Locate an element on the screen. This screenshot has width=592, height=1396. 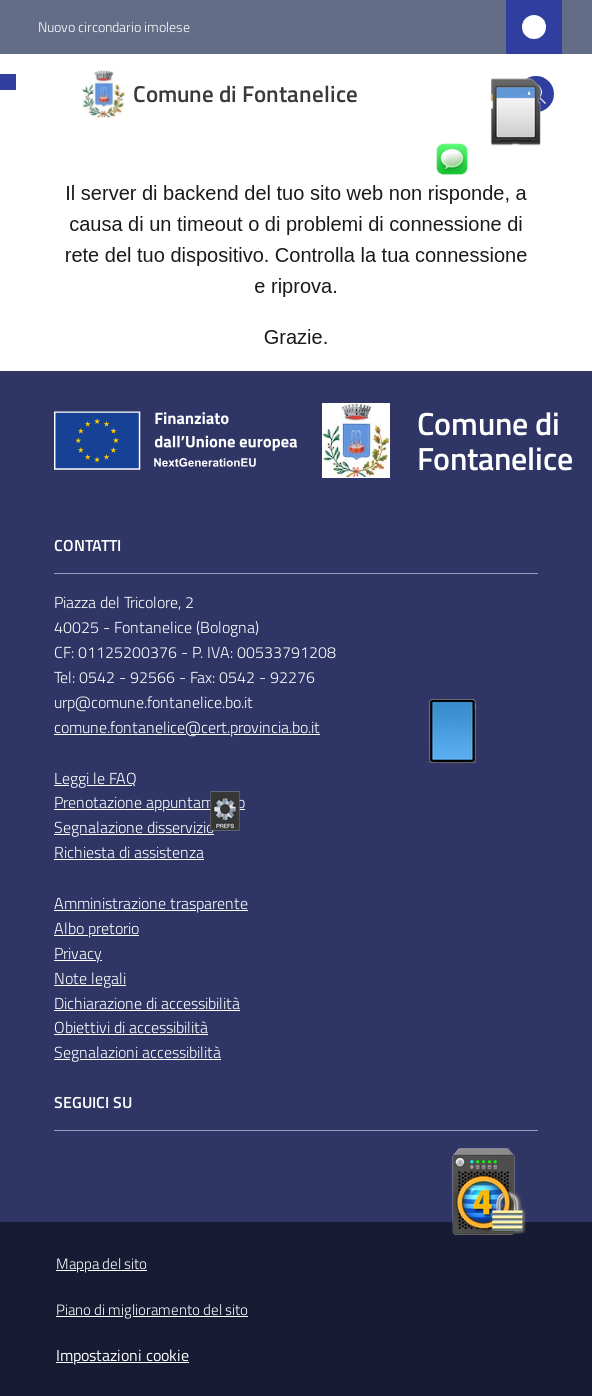
open GarageBand preferences or settings is located at coordinates (225, 812).